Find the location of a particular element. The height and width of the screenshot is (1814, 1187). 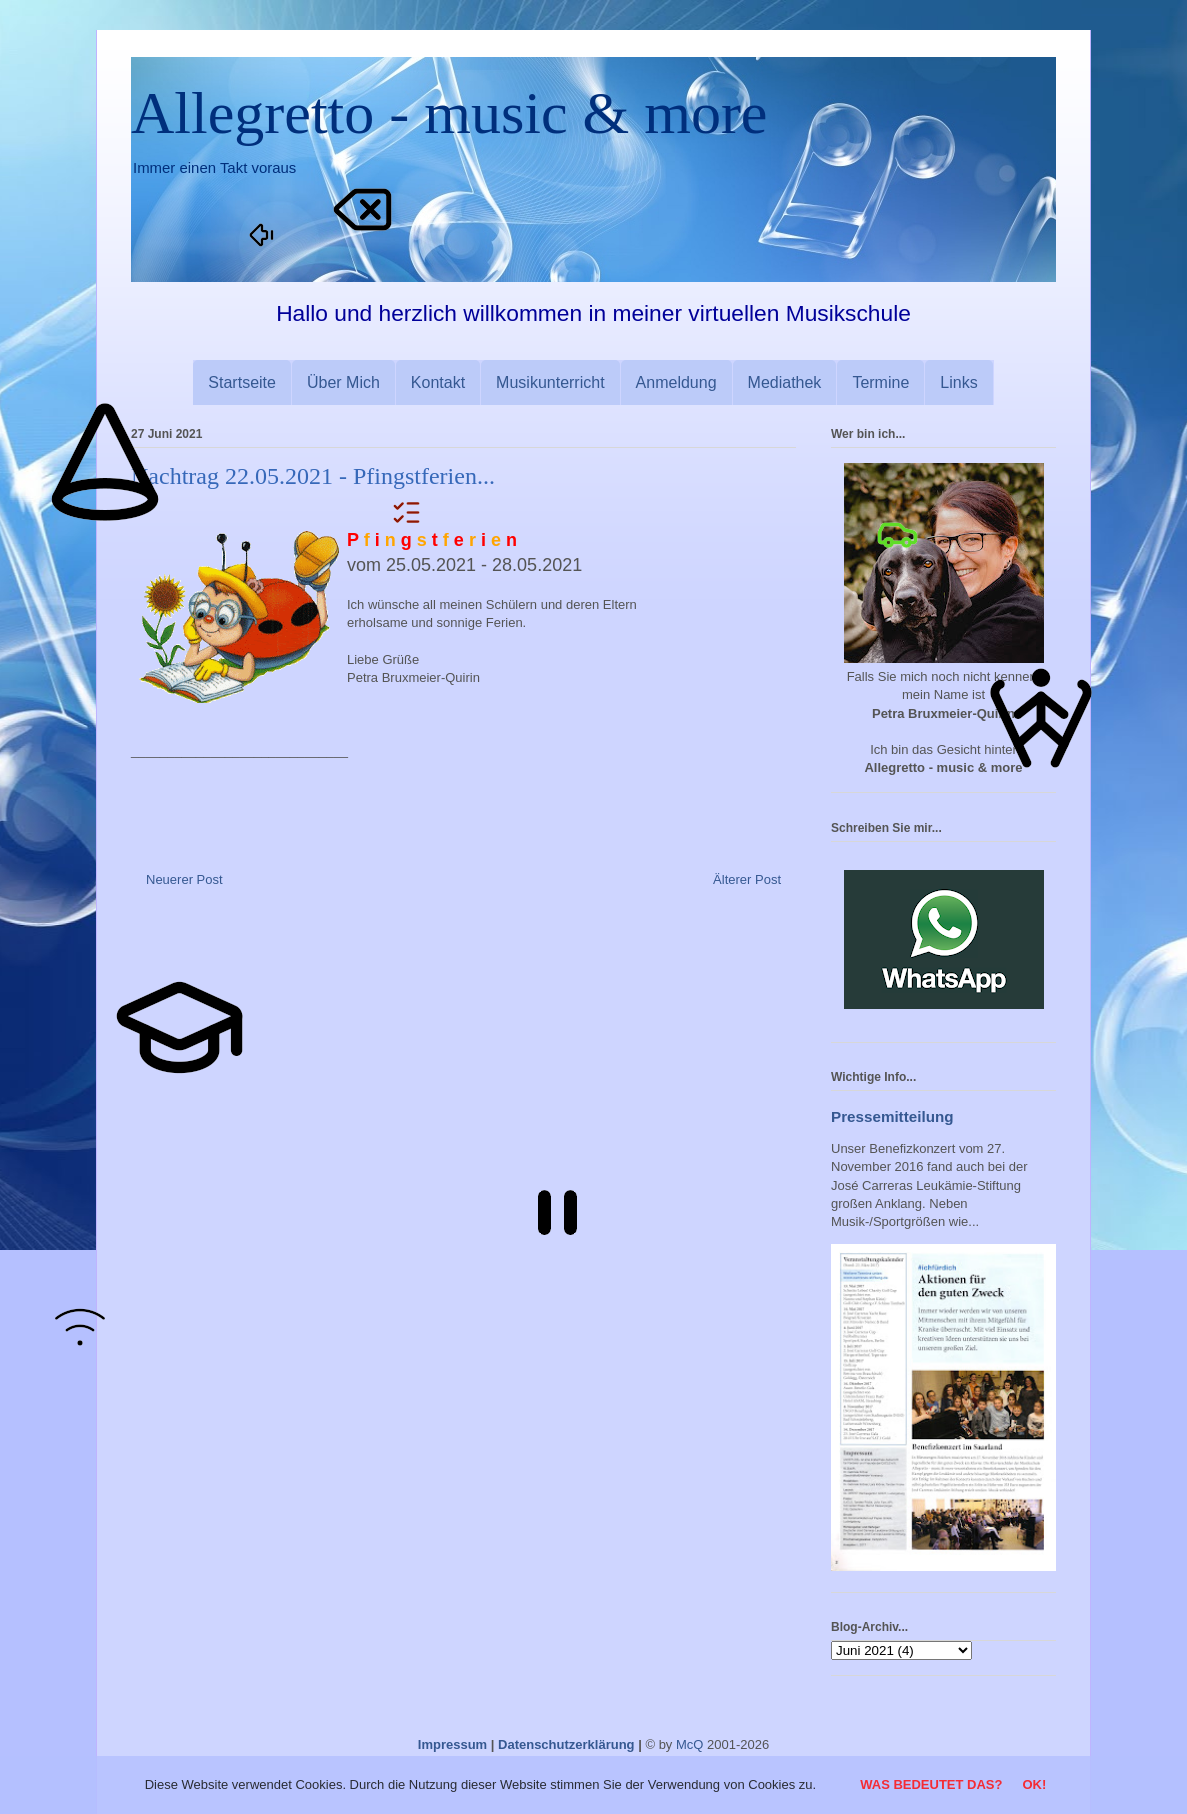

delete selected item is located at coordinates (362, 209).